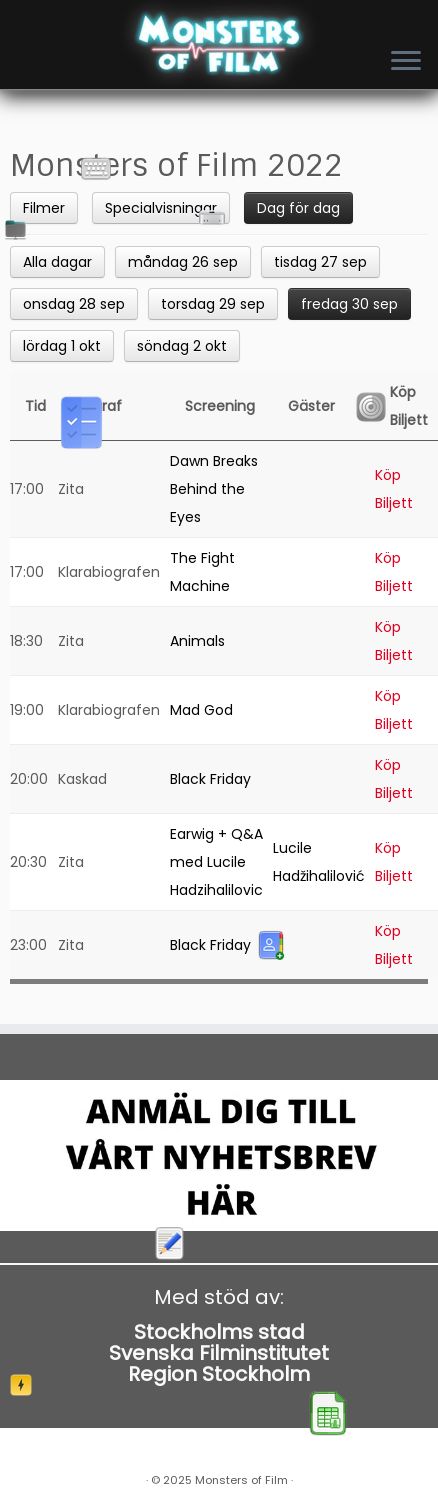 This screenshot has width=438, height=1500. Describe the element at coordinates (81, 422) in the screenshot. I see `open the GNOME To Do task manager app` at that location.